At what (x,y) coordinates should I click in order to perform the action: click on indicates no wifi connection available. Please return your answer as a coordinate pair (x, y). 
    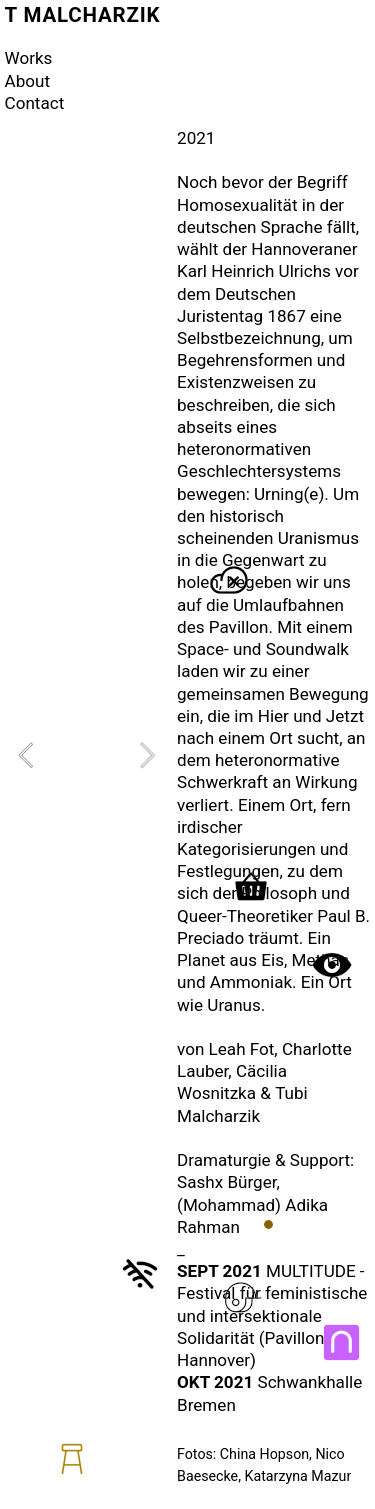
    Looking at the image, I should click on (140, 1274).